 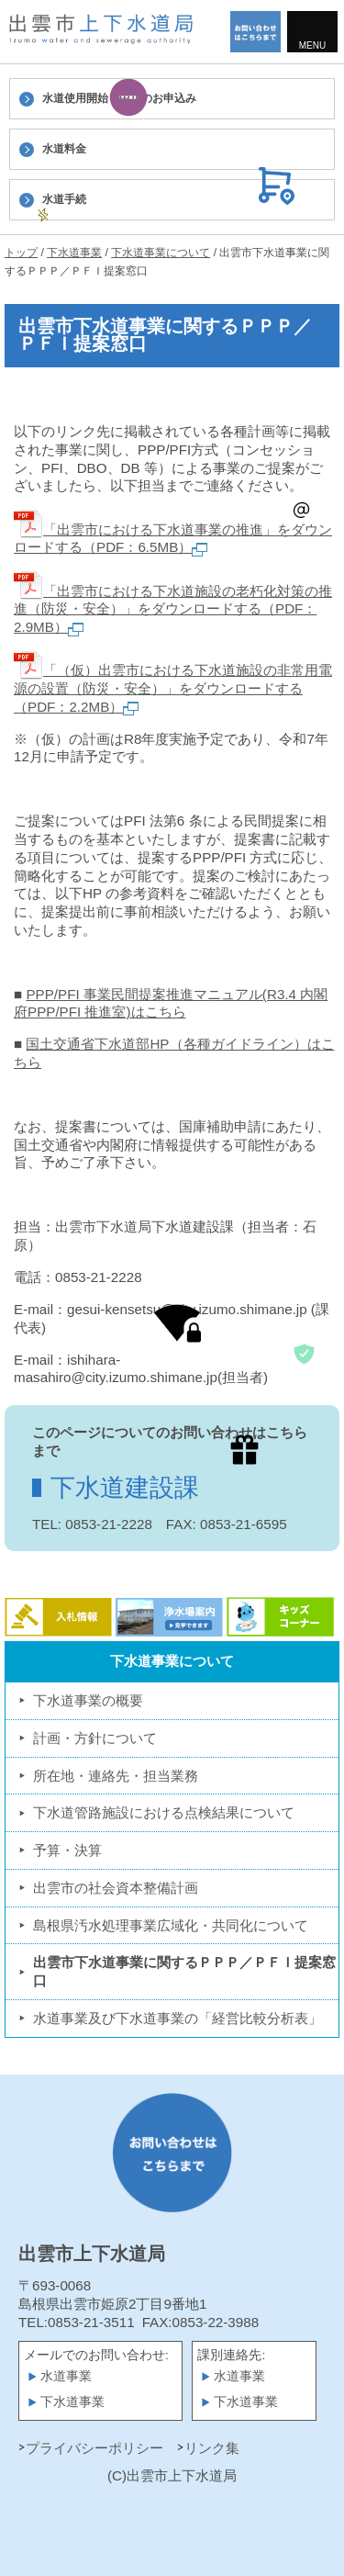 What do you see at coordinates (244, 1449) in the screenshot?
I see `access gifts or rewards` at bounding box center [244, 1449].